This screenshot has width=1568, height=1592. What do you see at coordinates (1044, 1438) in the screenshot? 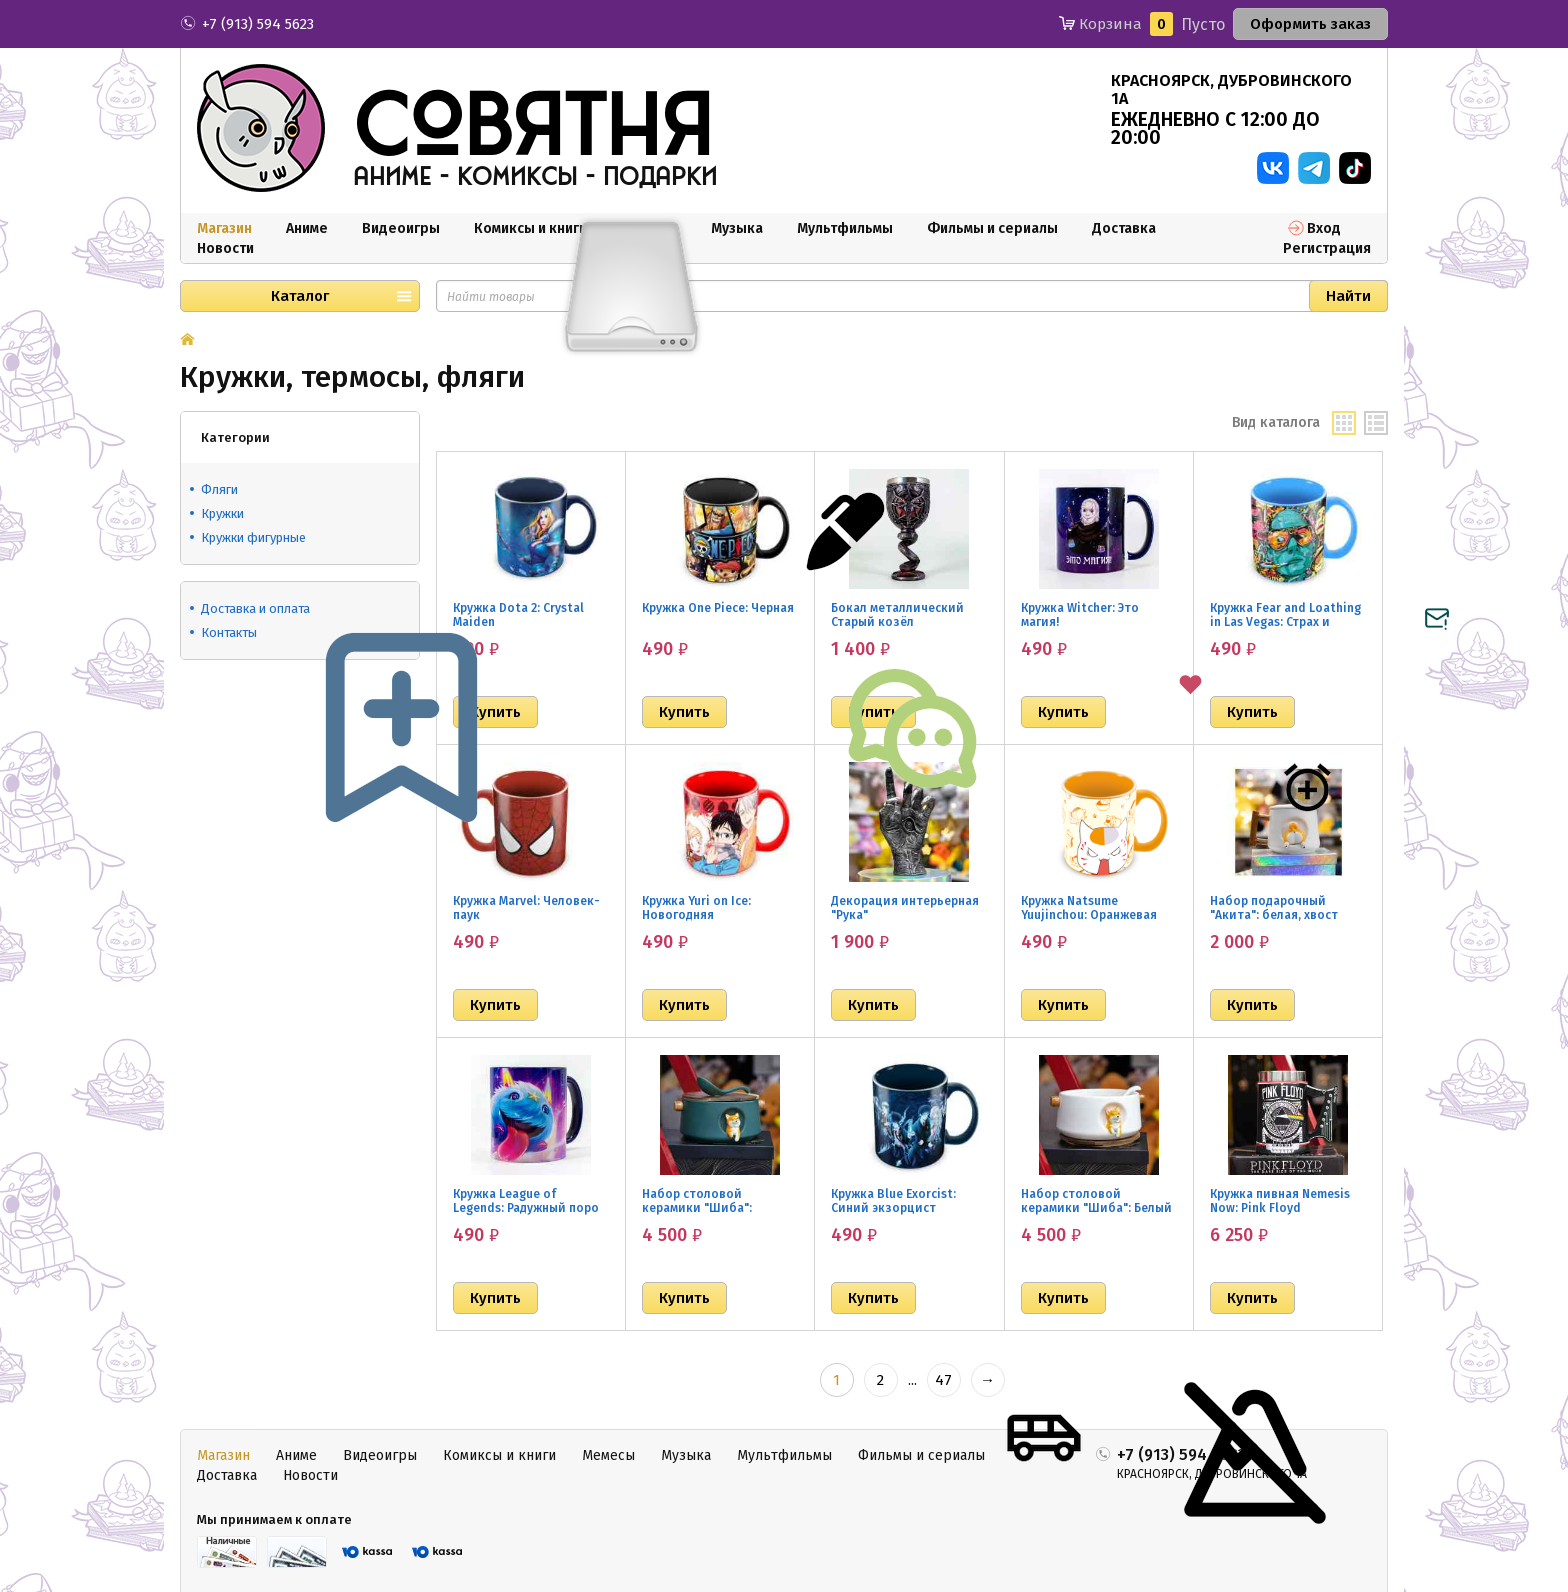
I see `access airport shuttle services` at bounding box center [1044, 1438].